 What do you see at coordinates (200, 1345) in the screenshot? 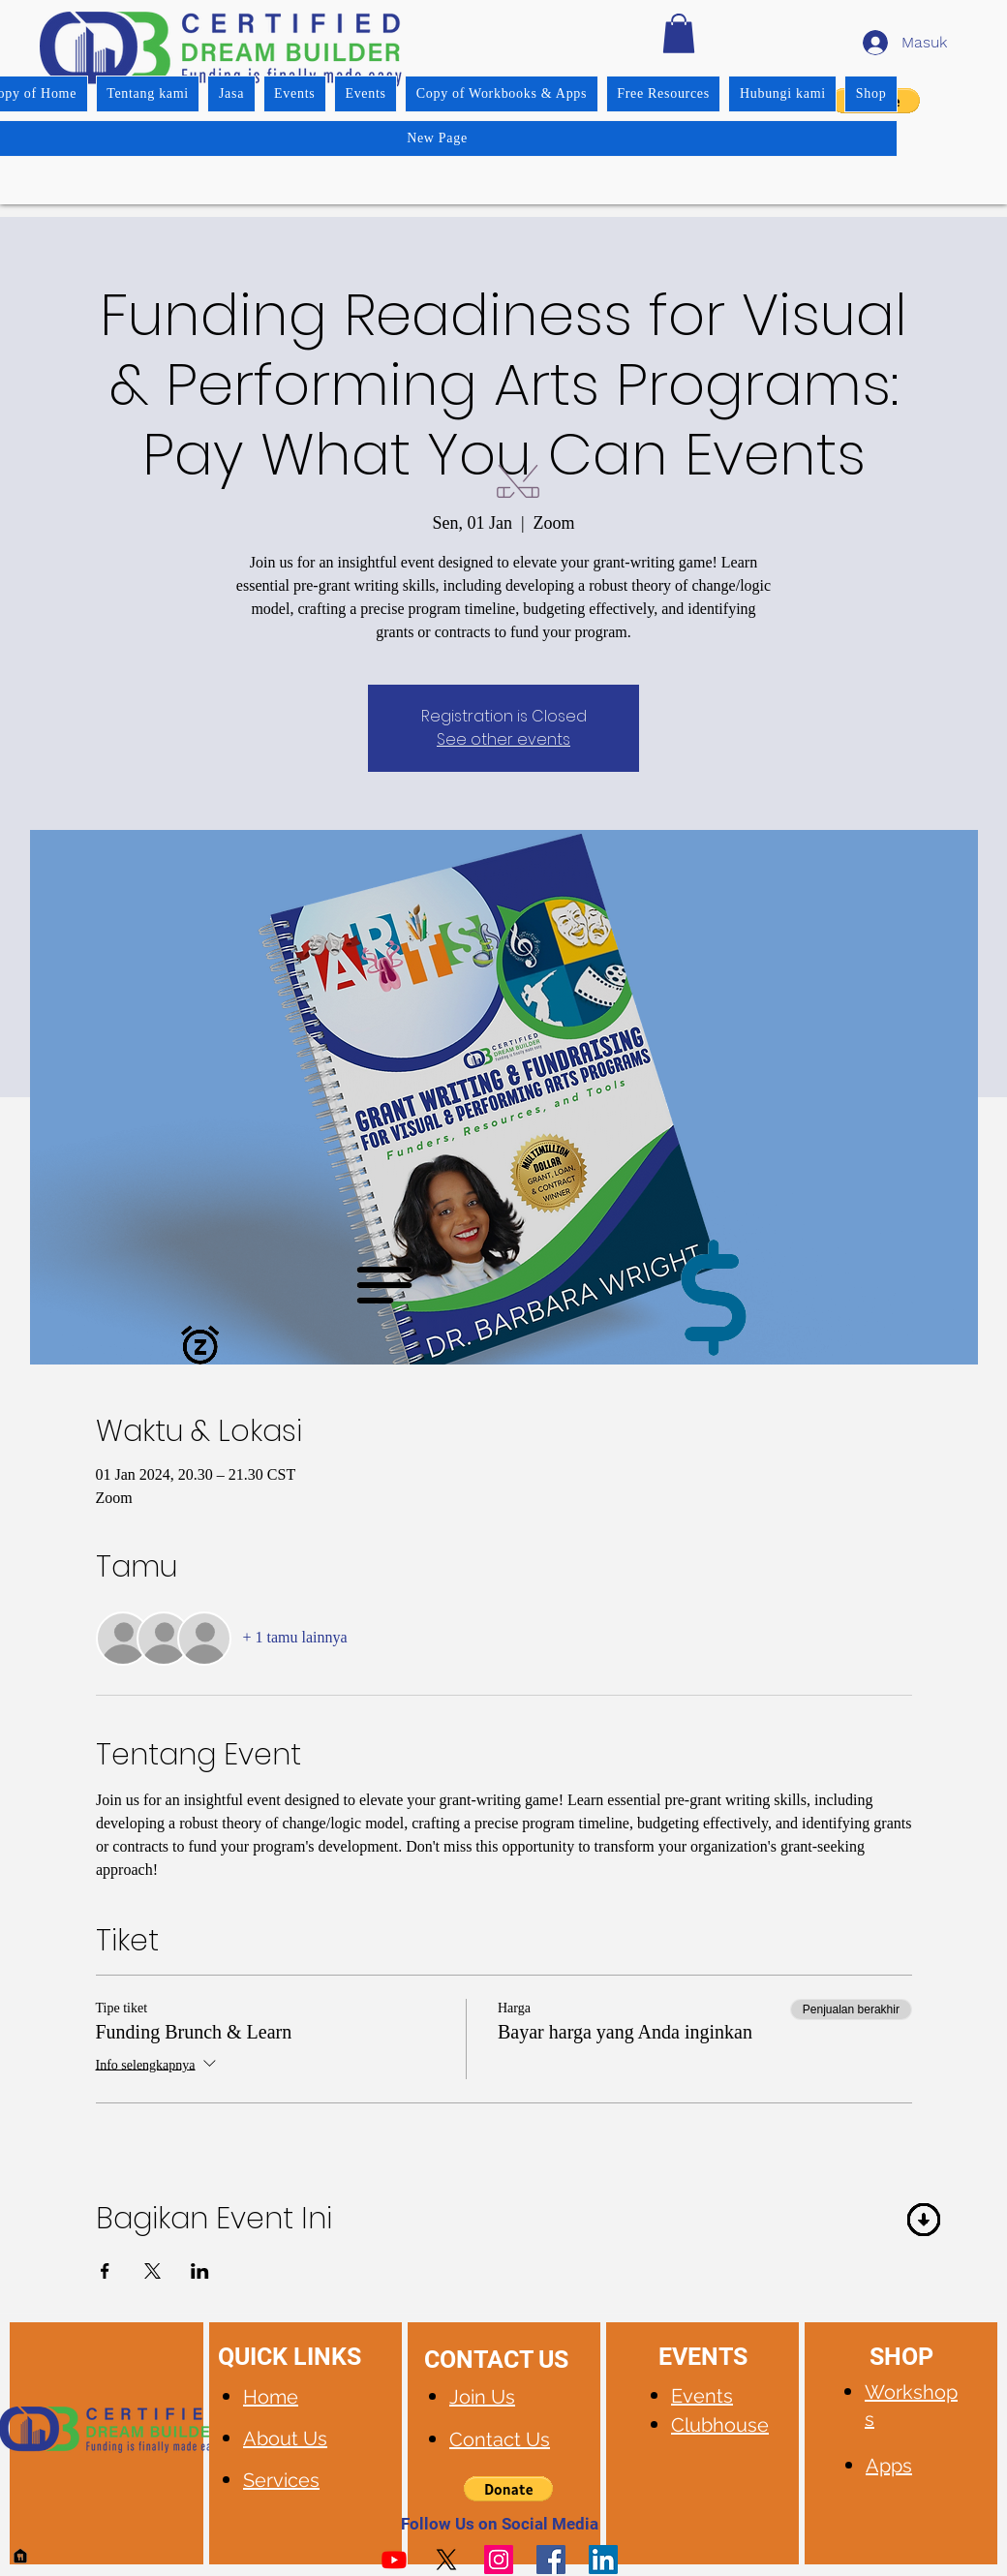
I see `snooze an alarm or reminder` at bounding box center [200, 1345].